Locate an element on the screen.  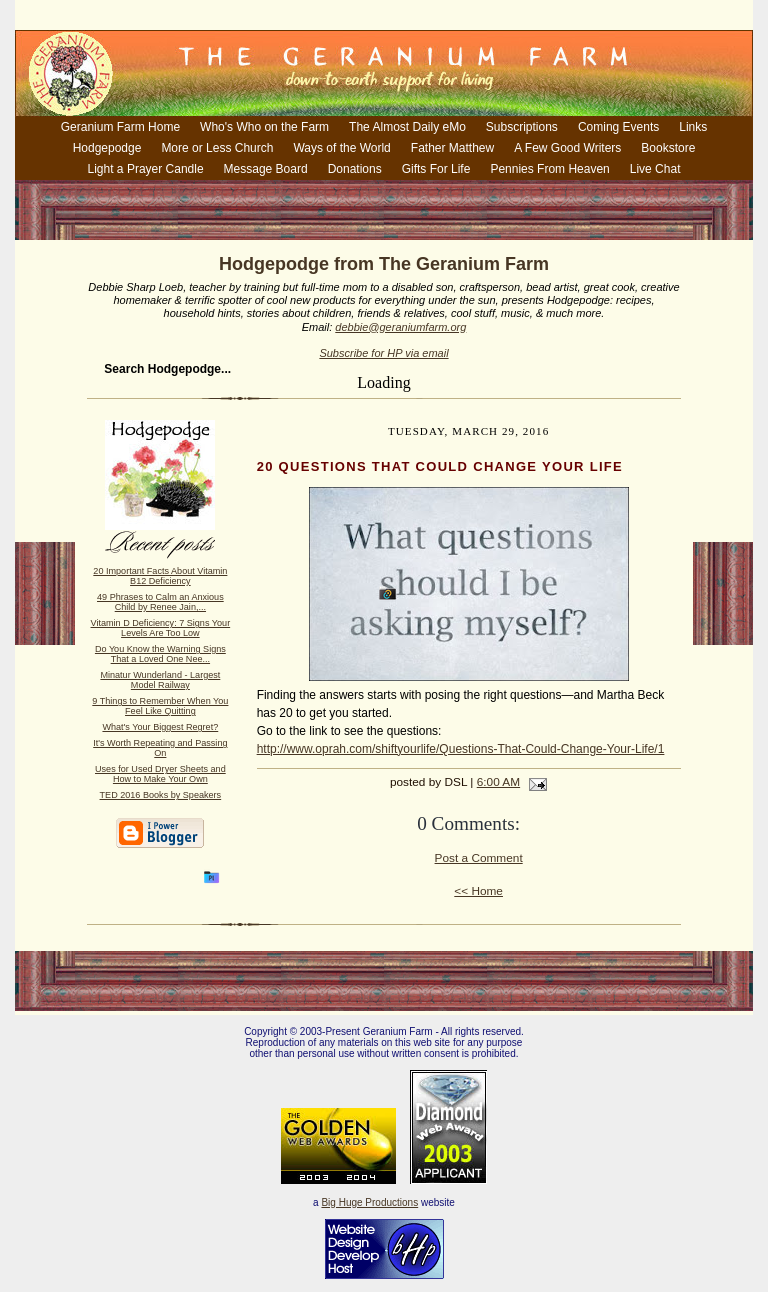
open tauri project folder is located at coordinates (387, 593).